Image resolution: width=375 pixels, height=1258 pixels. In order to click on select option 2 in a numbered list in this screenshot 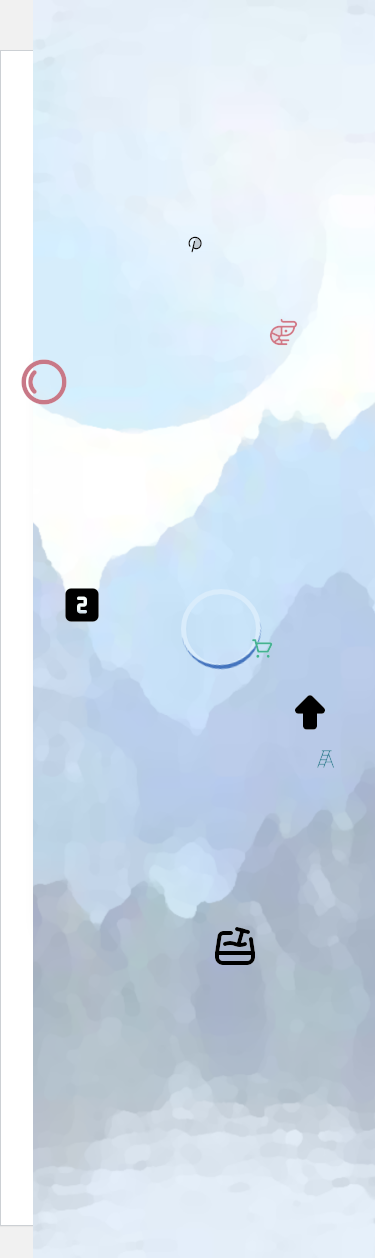, I will do `click(82, 605)`.